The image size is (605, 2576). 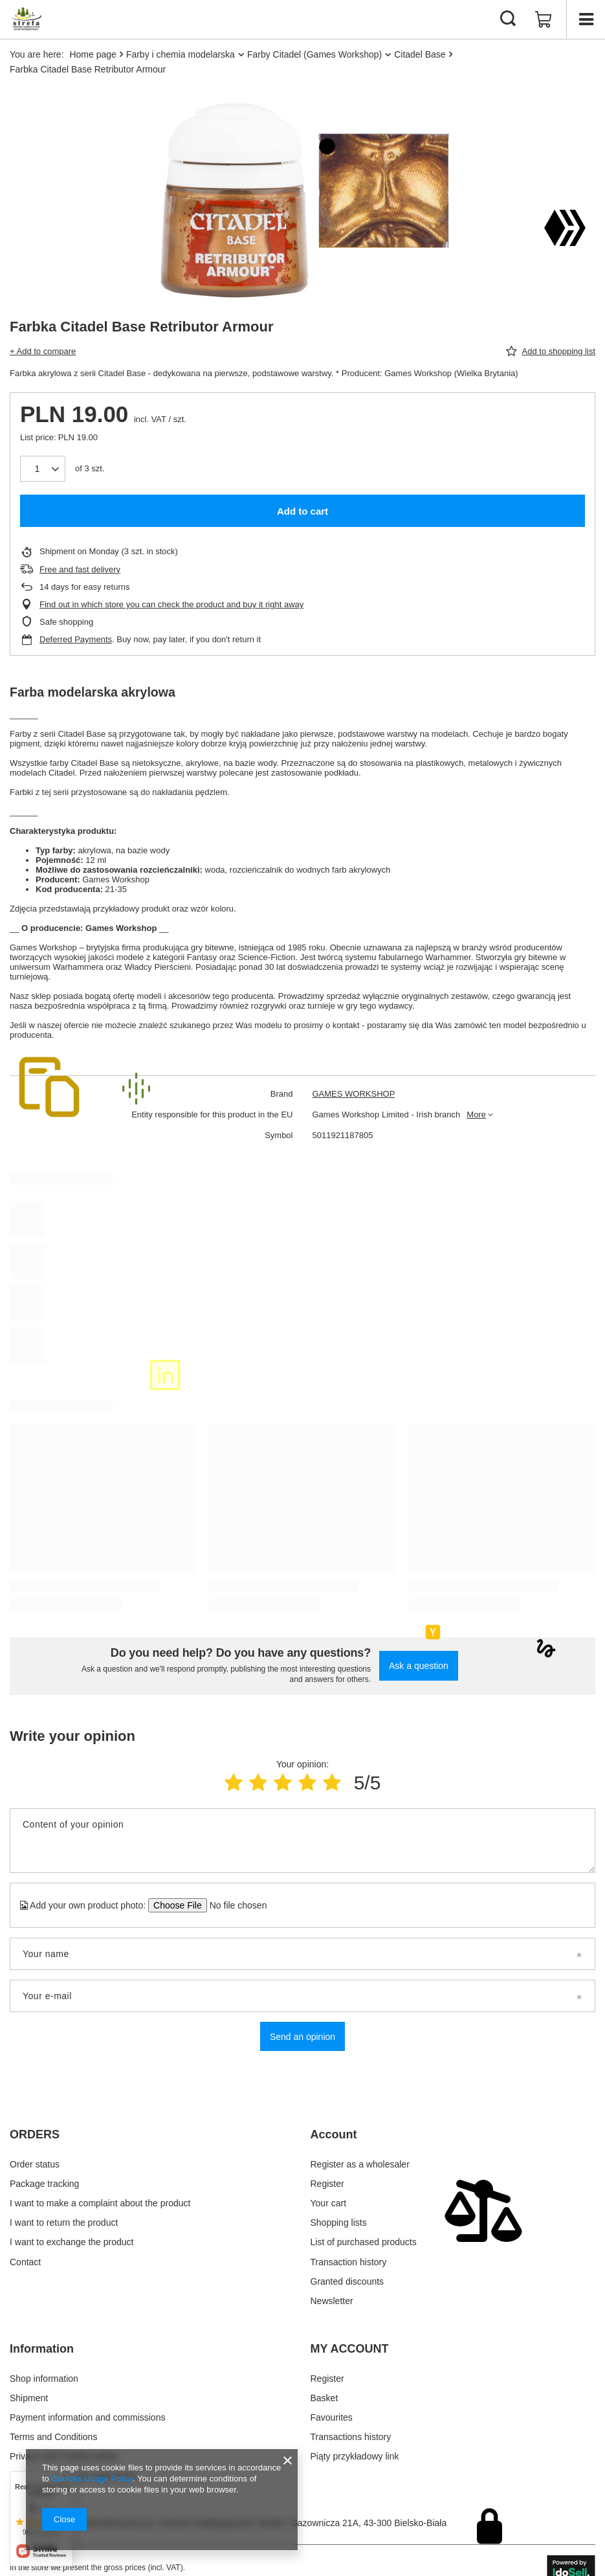 What do you see at coordinates (49, 1087) in the screenshot?
I see `paste copied content from clipboard` at bounding box center [49, 1087].